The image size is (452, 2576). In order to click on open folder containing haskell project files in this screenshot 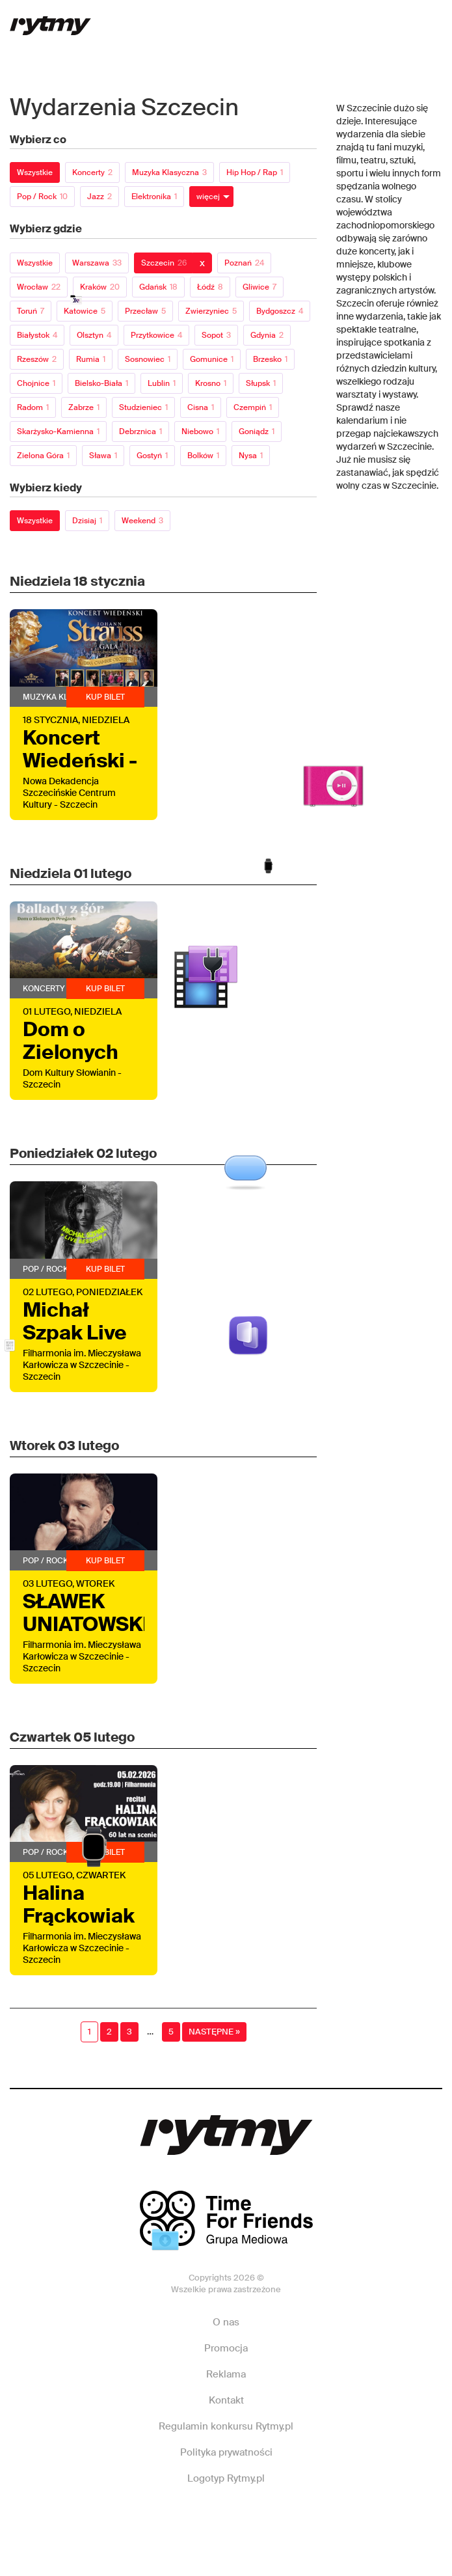, I will do `click(76, 300)`.